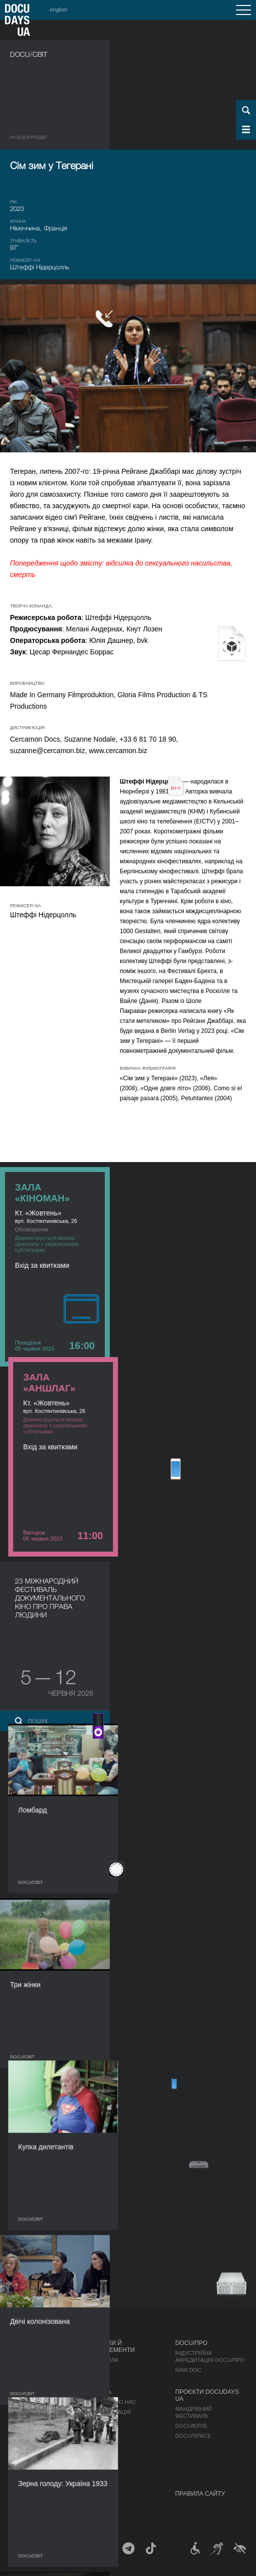 This screenshot has width=256, height=2576. What do you see at coordinates (104, 319) in the screenshot?
I see `incoming call notification` at bounding box center [104, 319].